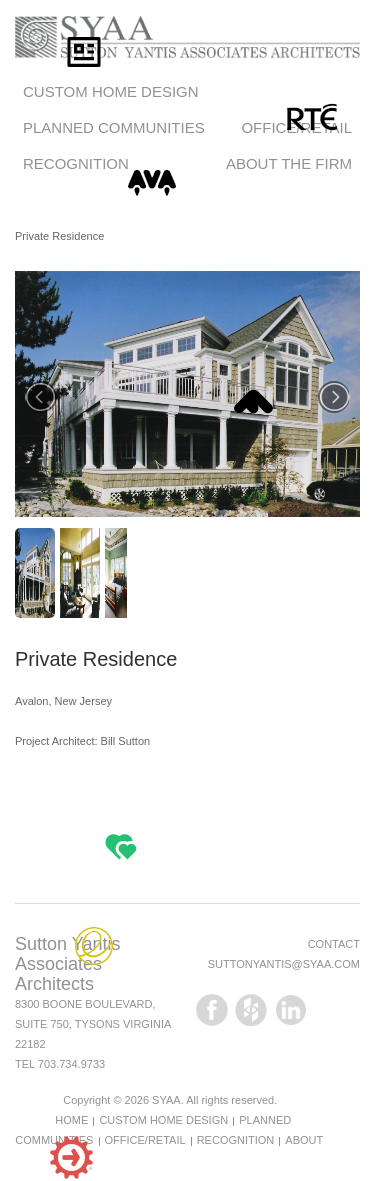 This screenshot has height=1181, width=375. Describe the element at coordinates (71, 1157) in the screenshot. I see `inductive automation company logo` at that location.